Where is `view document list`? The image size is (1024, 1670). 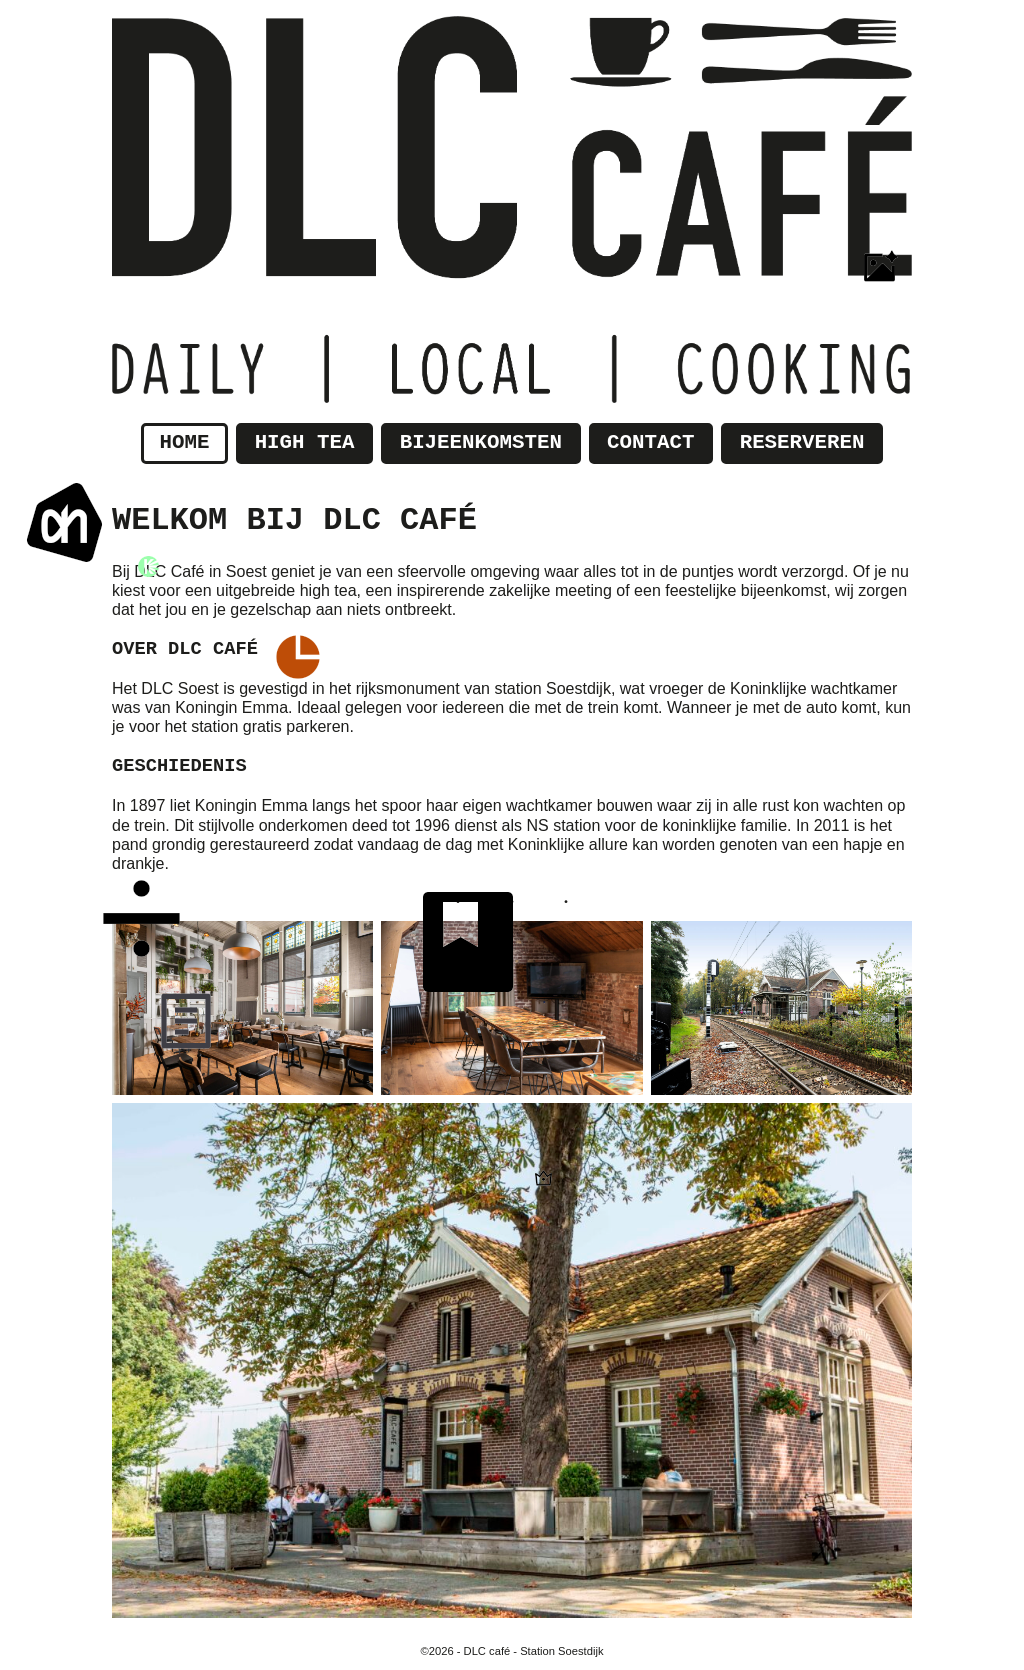 view document list is located at coordinates (186, 1021).